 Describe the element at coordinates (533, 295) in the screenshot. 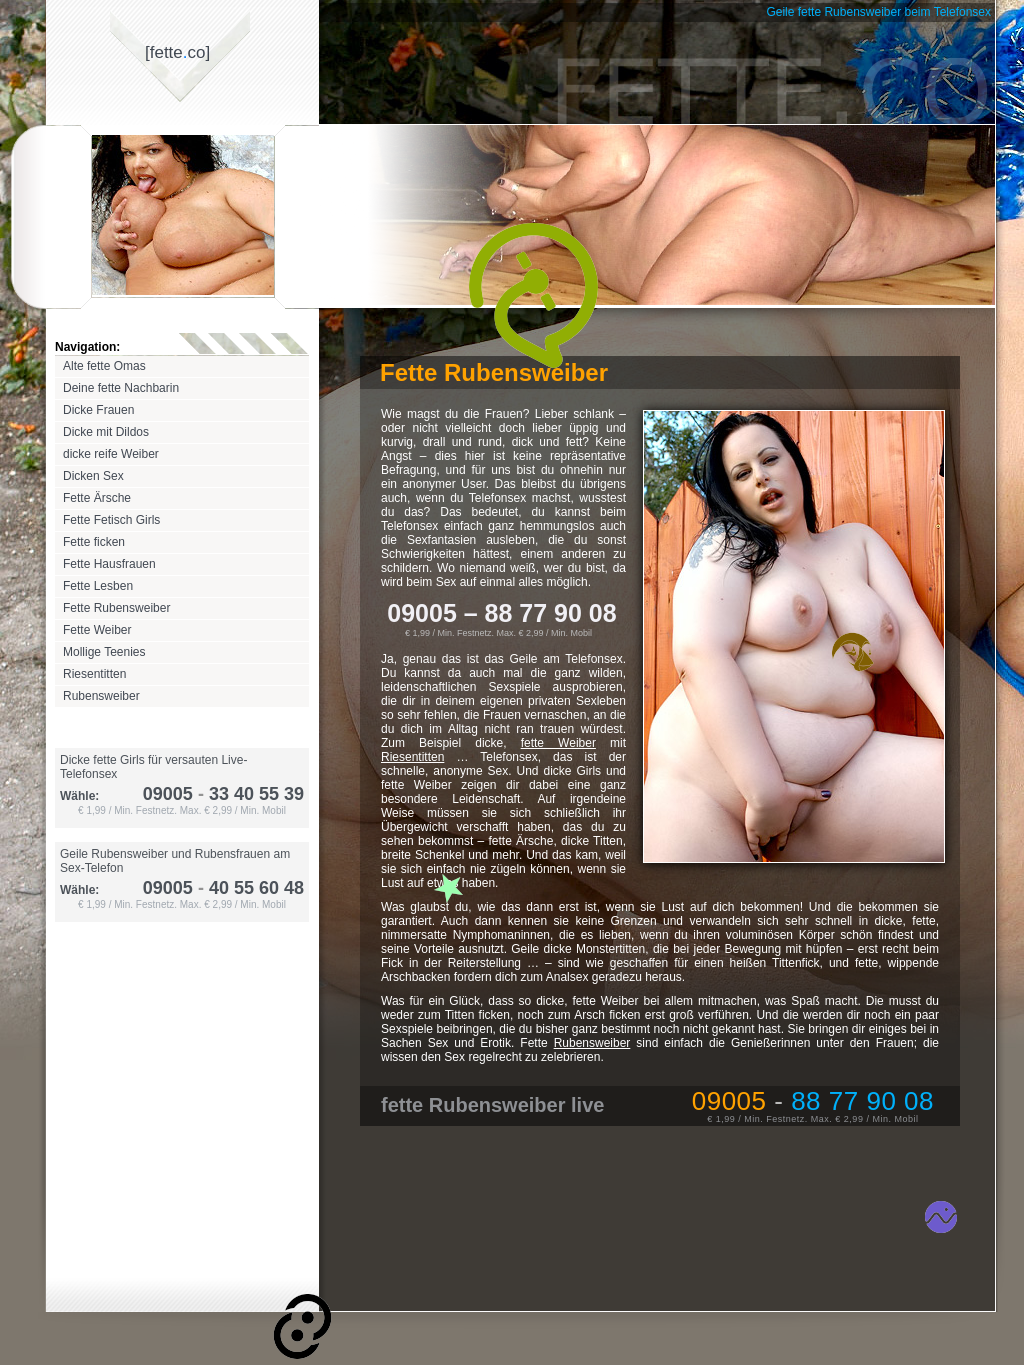

I see `open the Satellite app` at that location.